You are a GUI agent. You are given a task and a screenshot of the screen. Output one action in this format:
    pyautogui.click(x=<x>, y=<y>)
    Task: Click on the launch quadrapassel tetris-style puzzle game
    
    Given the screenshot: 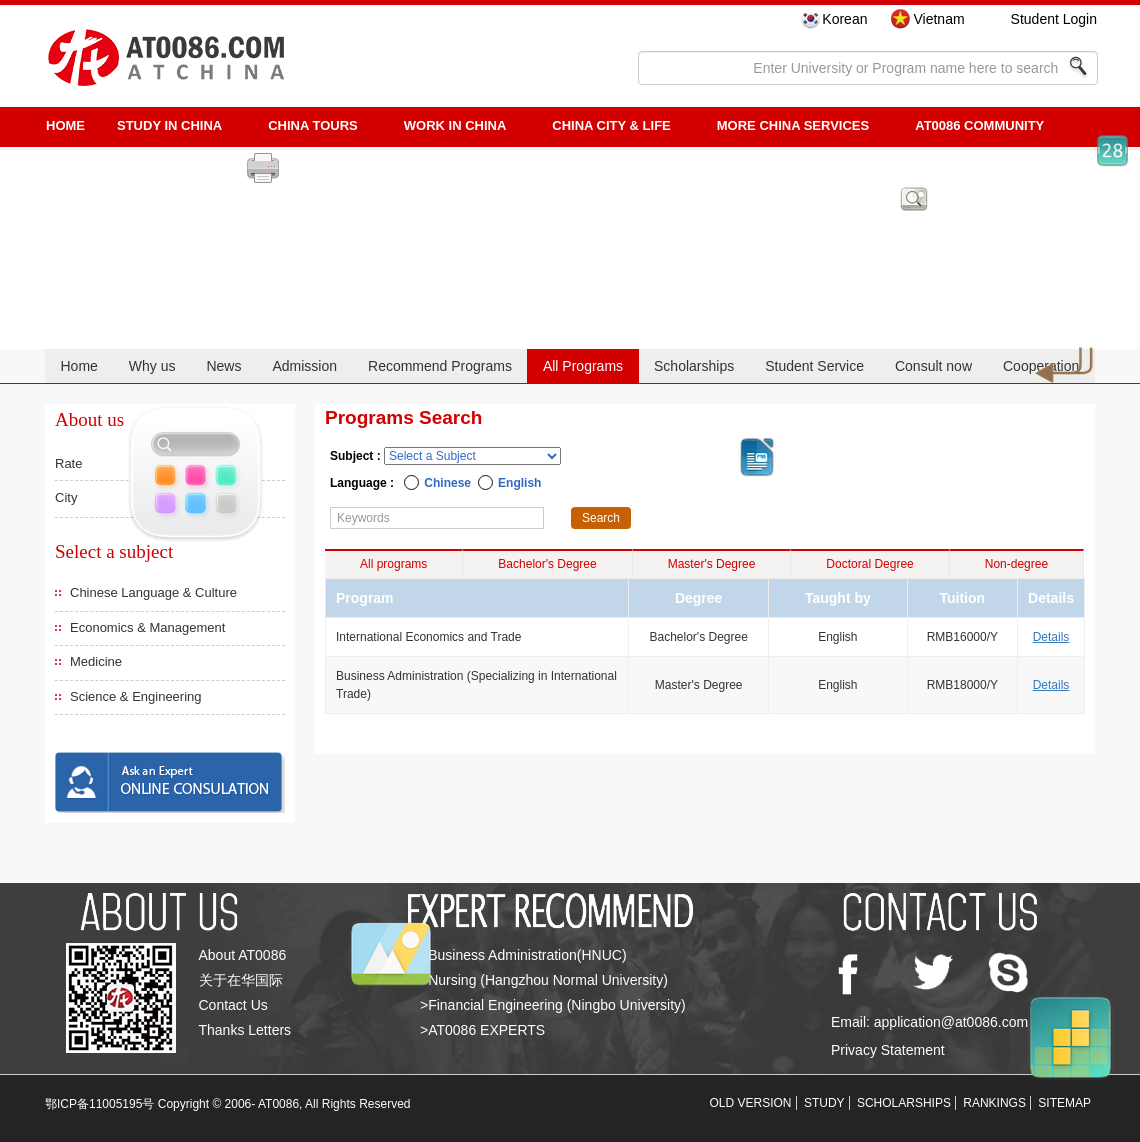 What is the action you would take?
    pyautogui.click(x=1070, y=1037)
    